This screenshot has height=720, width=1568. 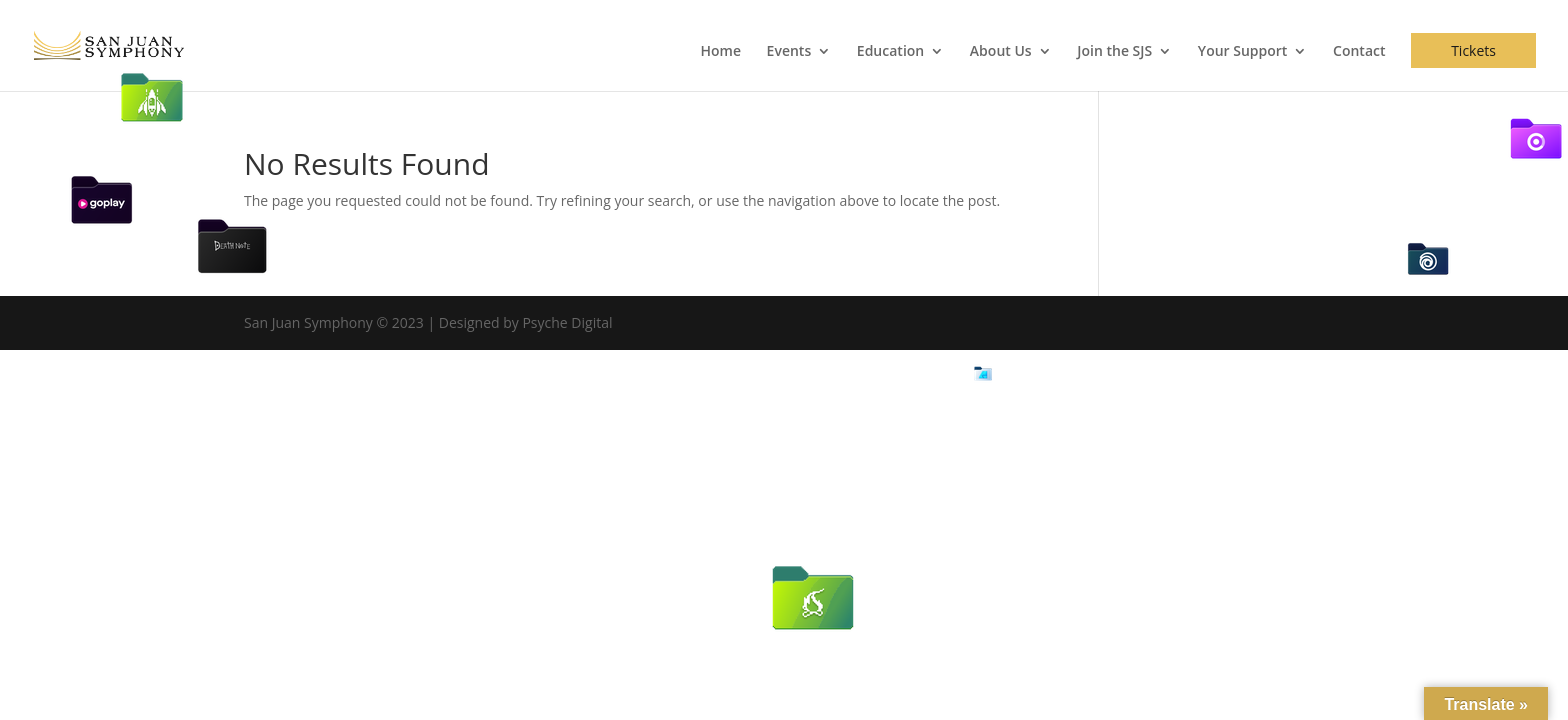 I want to click on open folder containing Affinity Designer files, so click(x=983, y=374).